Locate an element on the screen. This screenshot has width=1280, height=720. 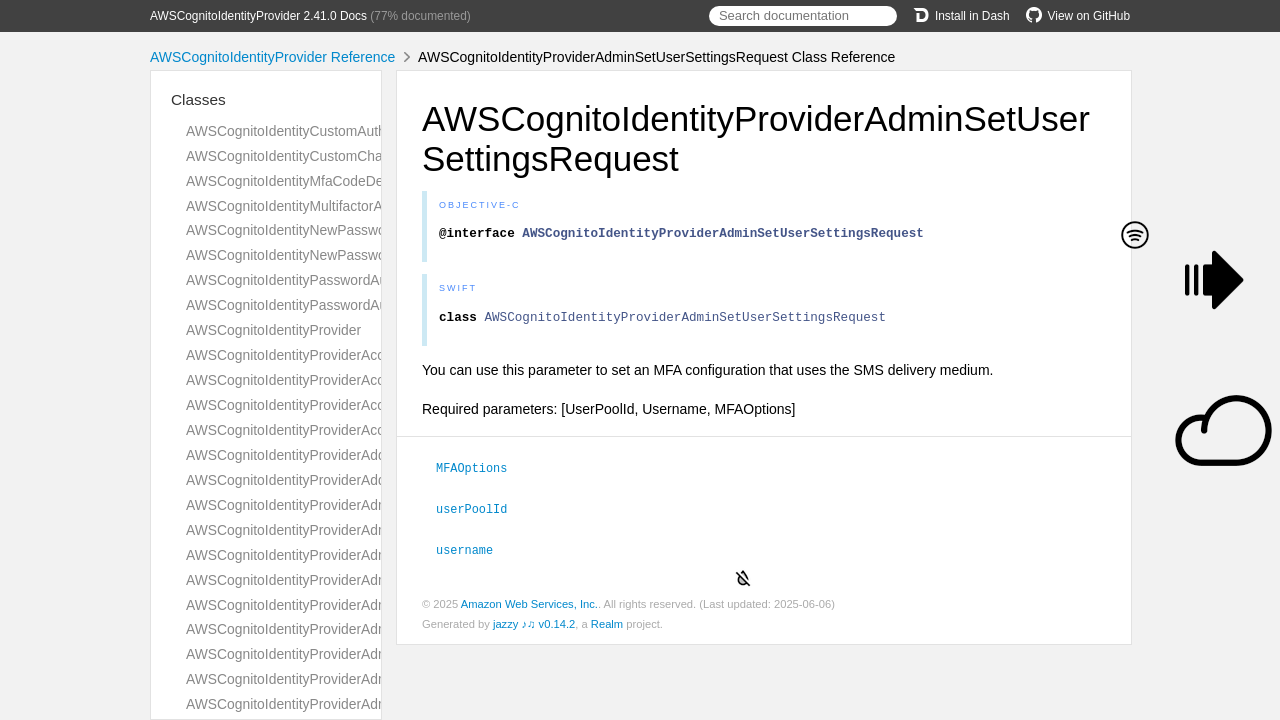
open Spotify is located at coordinates (1135, 235).